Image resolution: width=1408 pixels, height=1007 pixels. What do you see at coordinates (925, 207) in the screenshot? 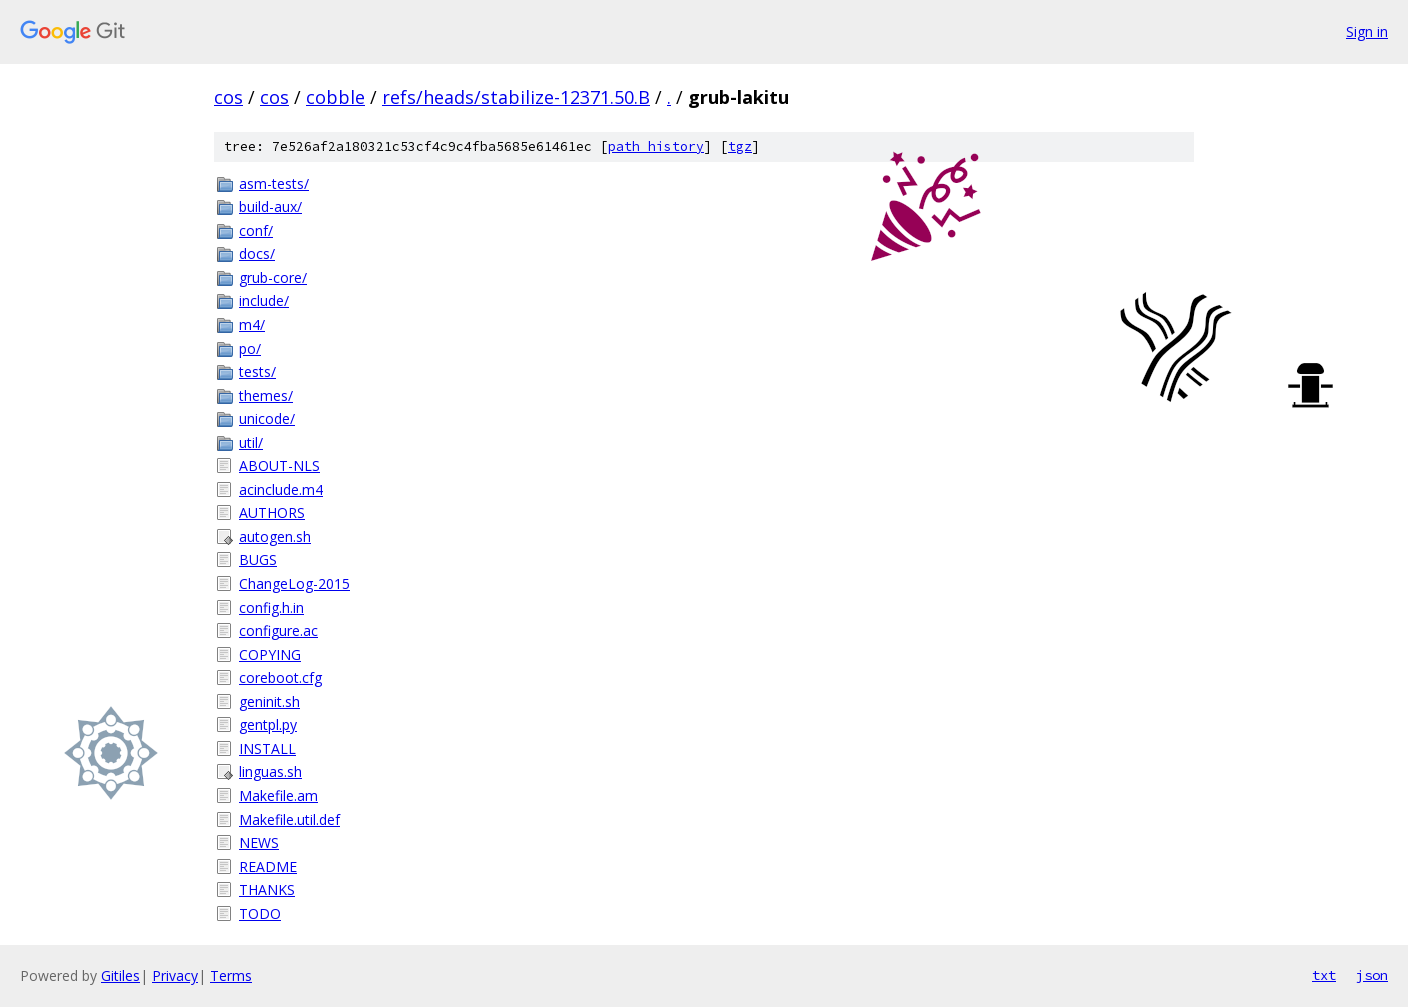
I see `celebrate an achievement or milestone` at bounding box center [925, 207].